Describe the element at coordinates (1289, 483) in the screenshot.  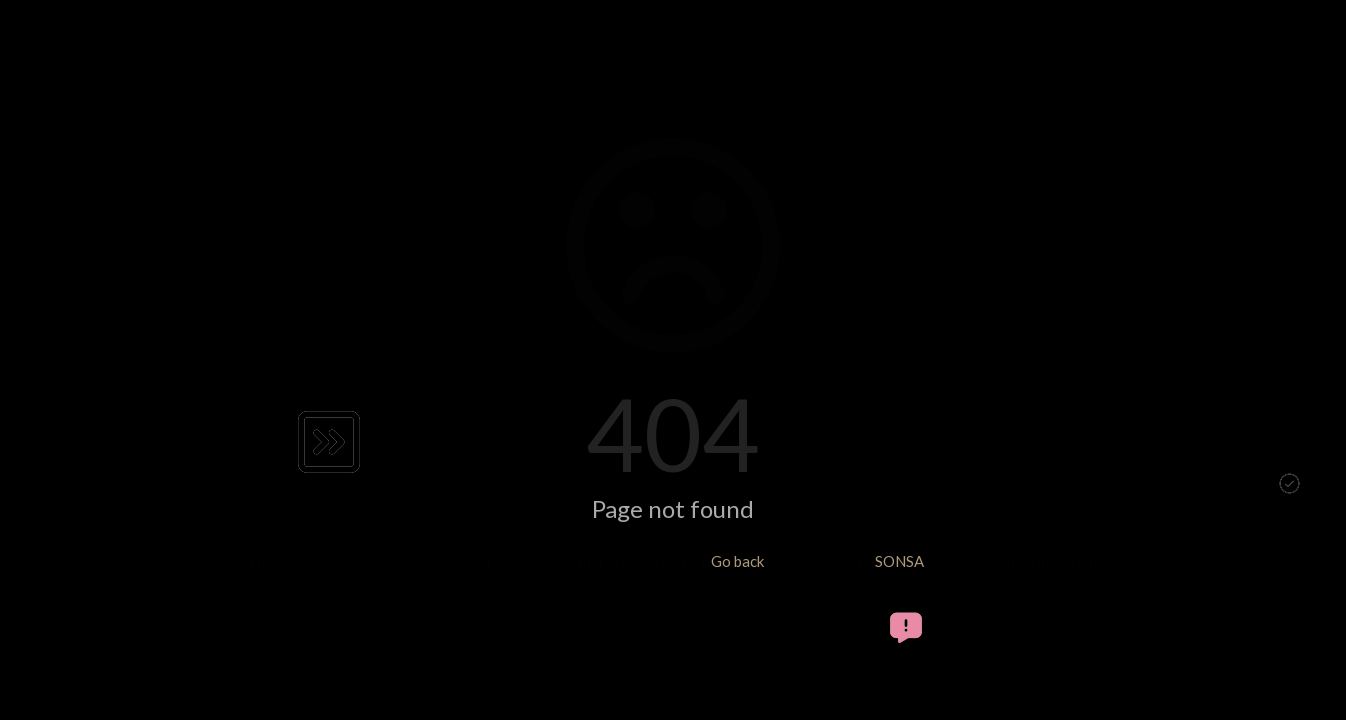
I see `confirms a completed action or task` at that location.